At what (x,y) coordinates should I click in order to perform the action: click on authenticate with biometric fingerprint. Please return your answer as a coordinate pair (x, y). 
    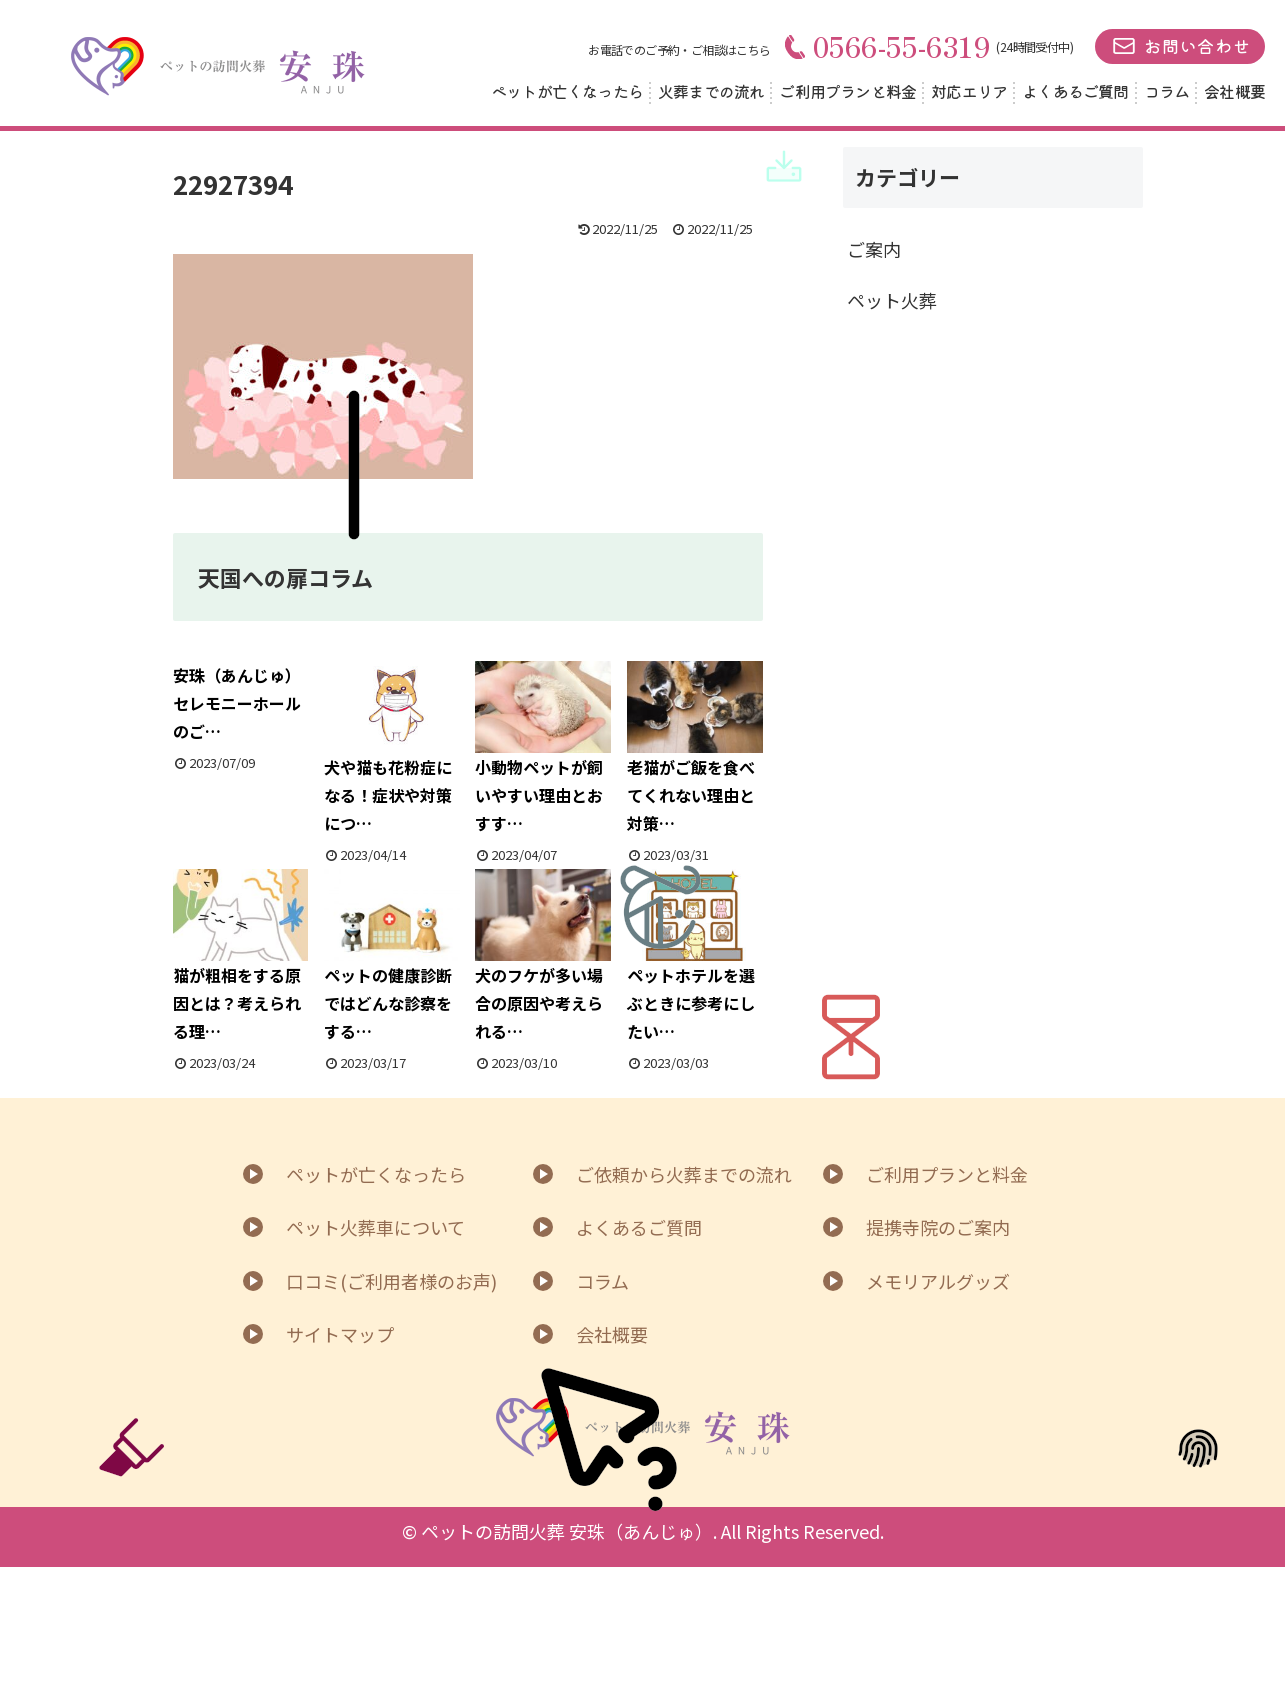
    Looking at the image, I should click on (1198, 1448).